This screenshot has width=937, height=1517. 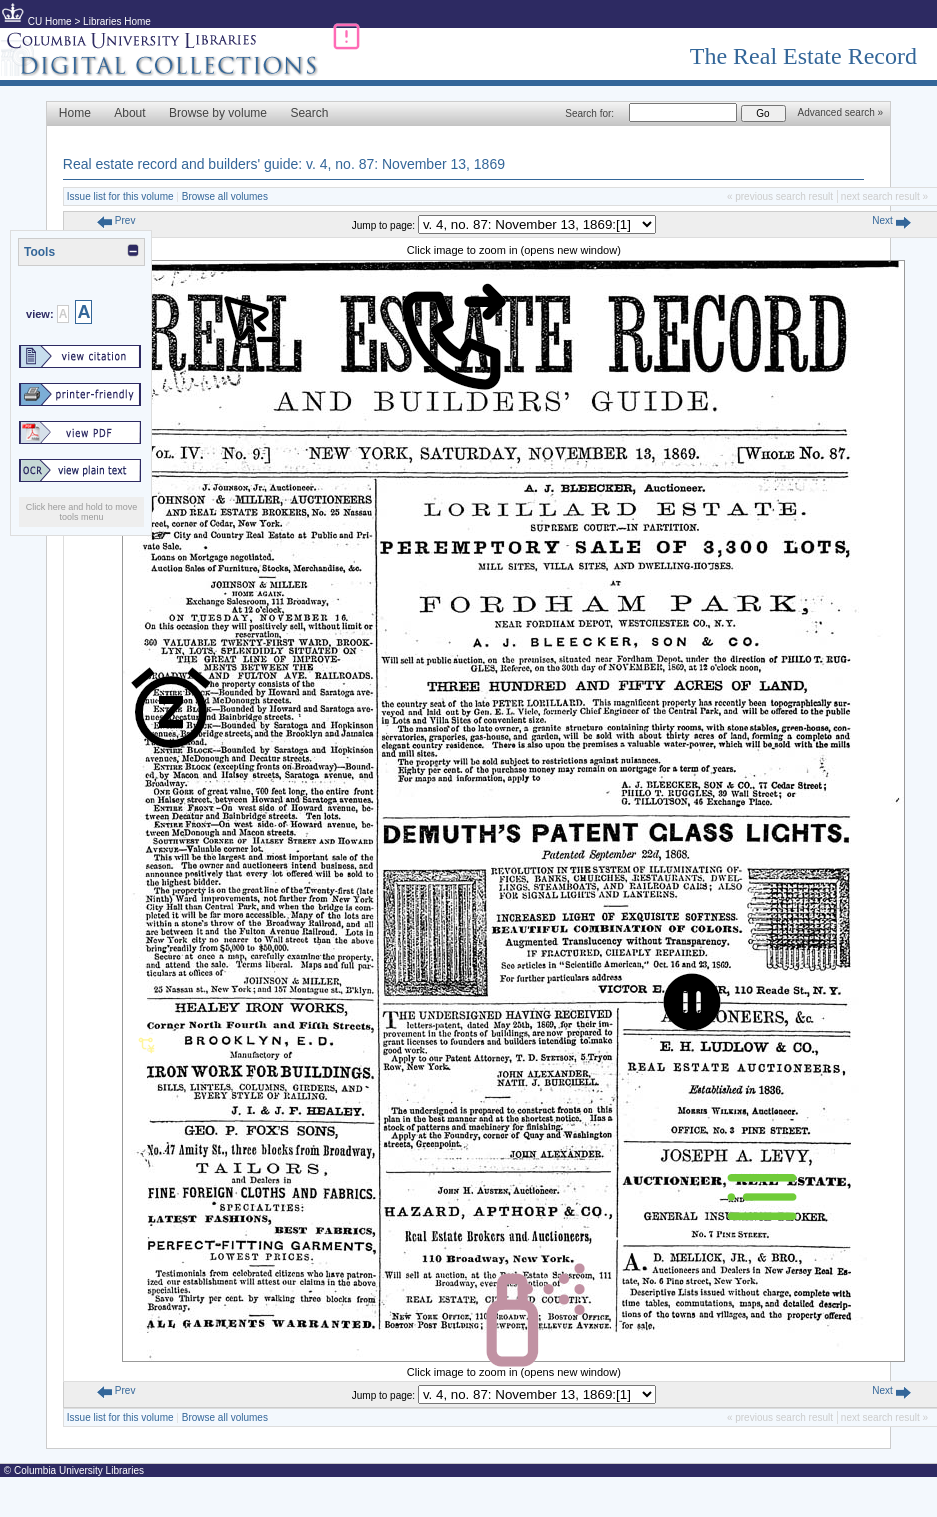 I want to click on pause media playback, so click(x=692, y=1002).